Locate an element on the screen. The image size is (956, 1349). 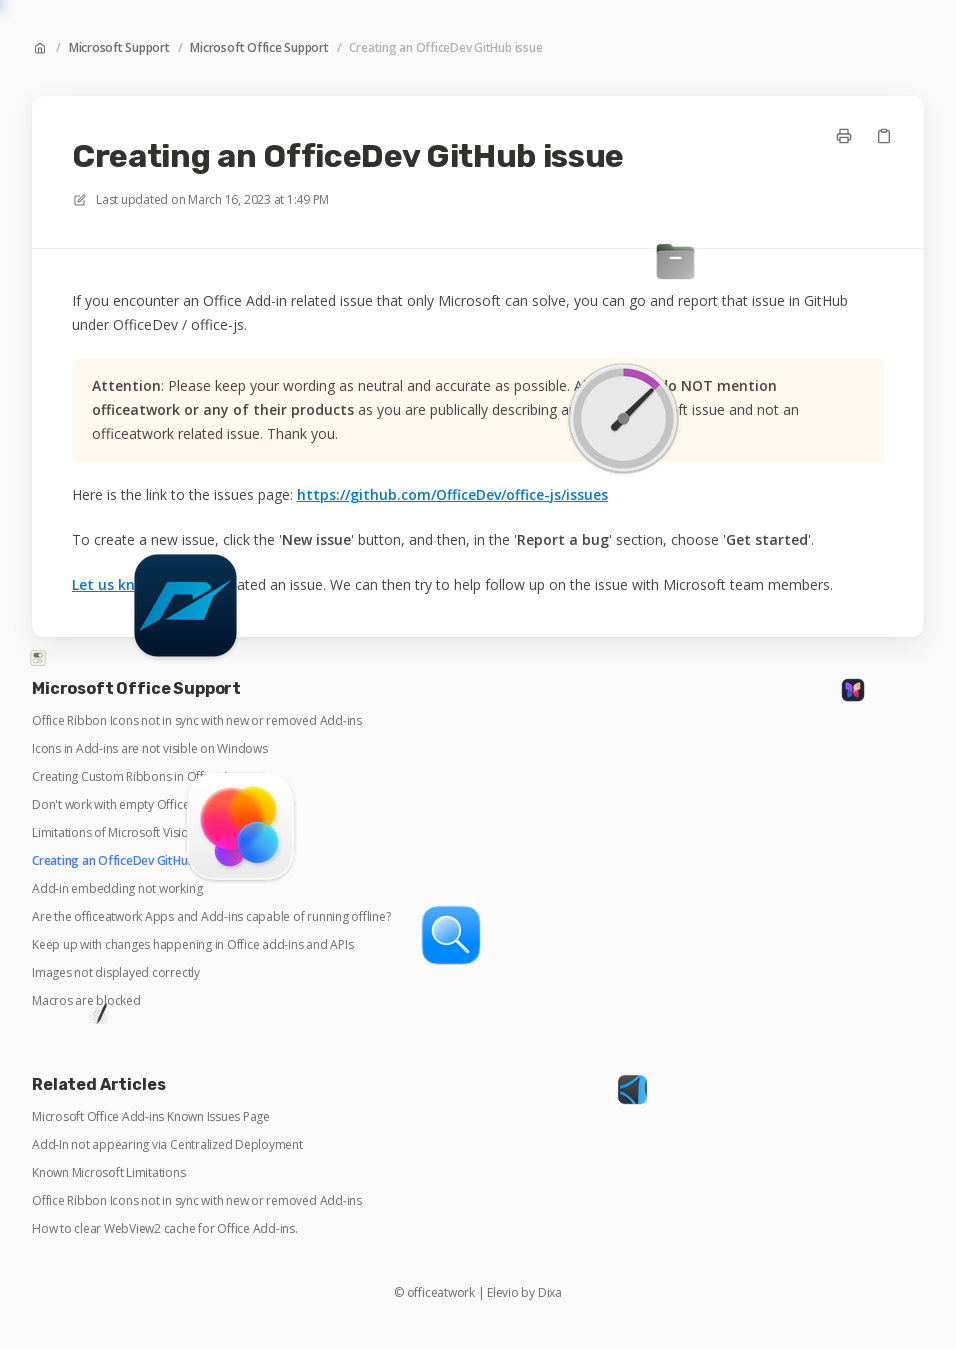
open the file manager is located at coordinates (675, 261).